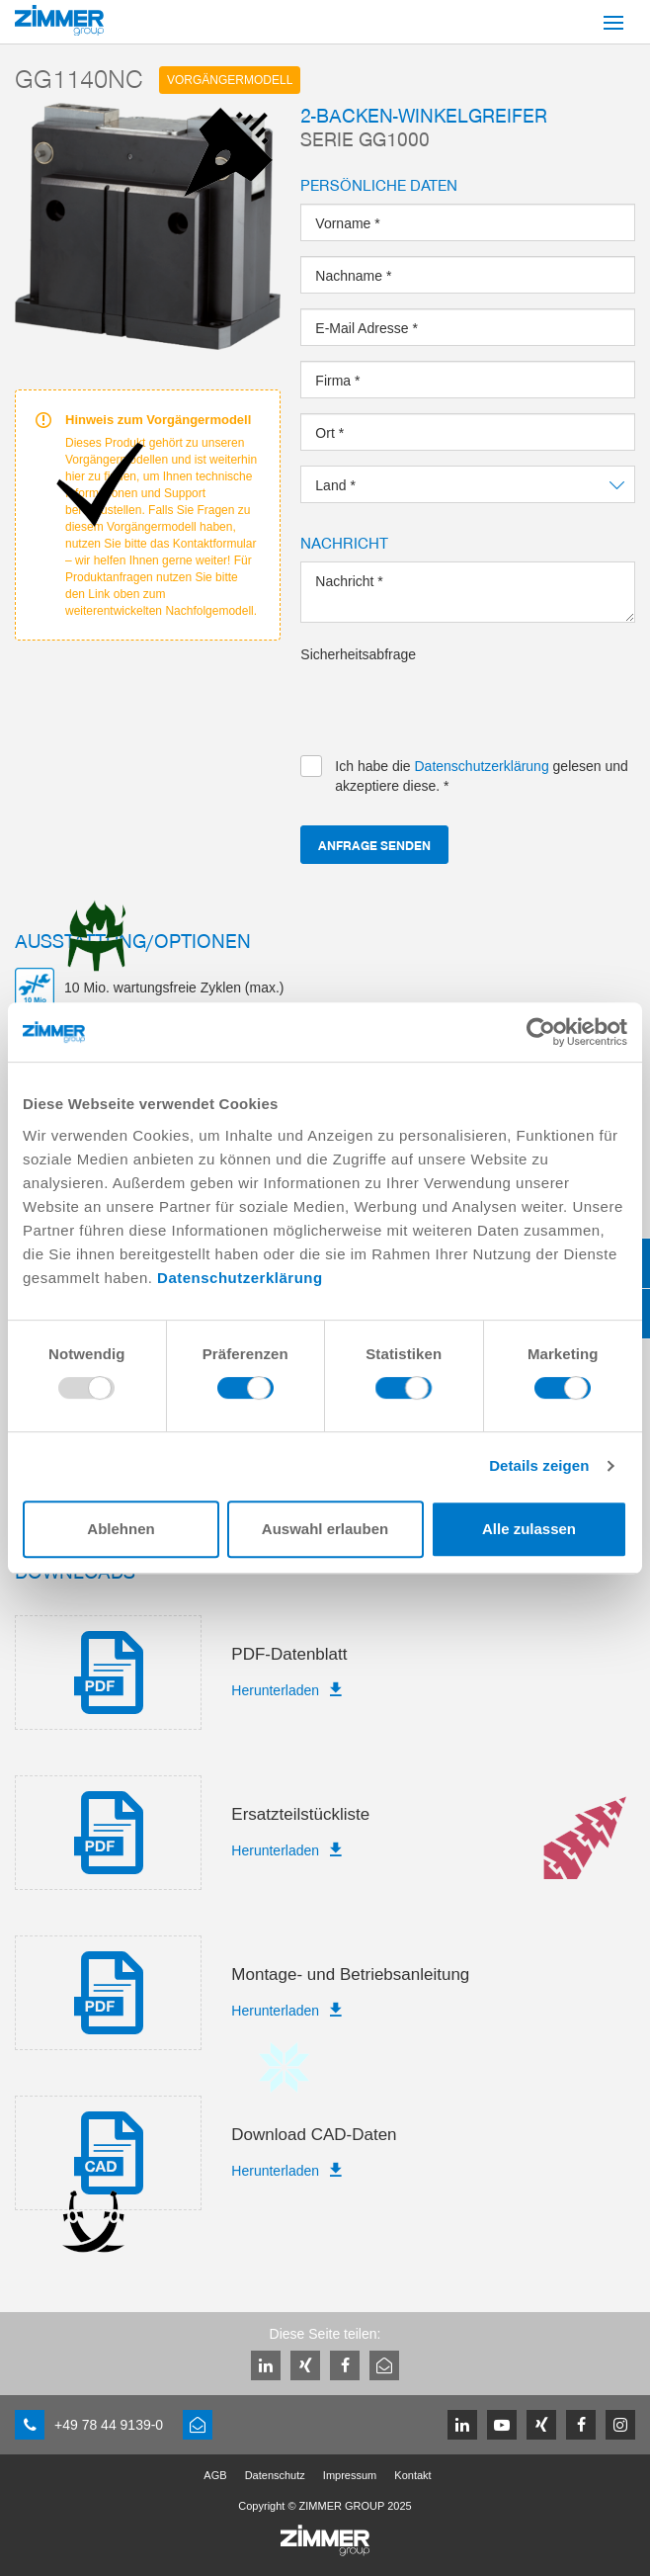 Image resolution: width=650 pixels, height=2576 pixels. What do you see at coordinates (585, 1838) in the screenshot?
I see `indicates vehicle drift or traction loss in a racing game` at bounding box center [585, 1838].